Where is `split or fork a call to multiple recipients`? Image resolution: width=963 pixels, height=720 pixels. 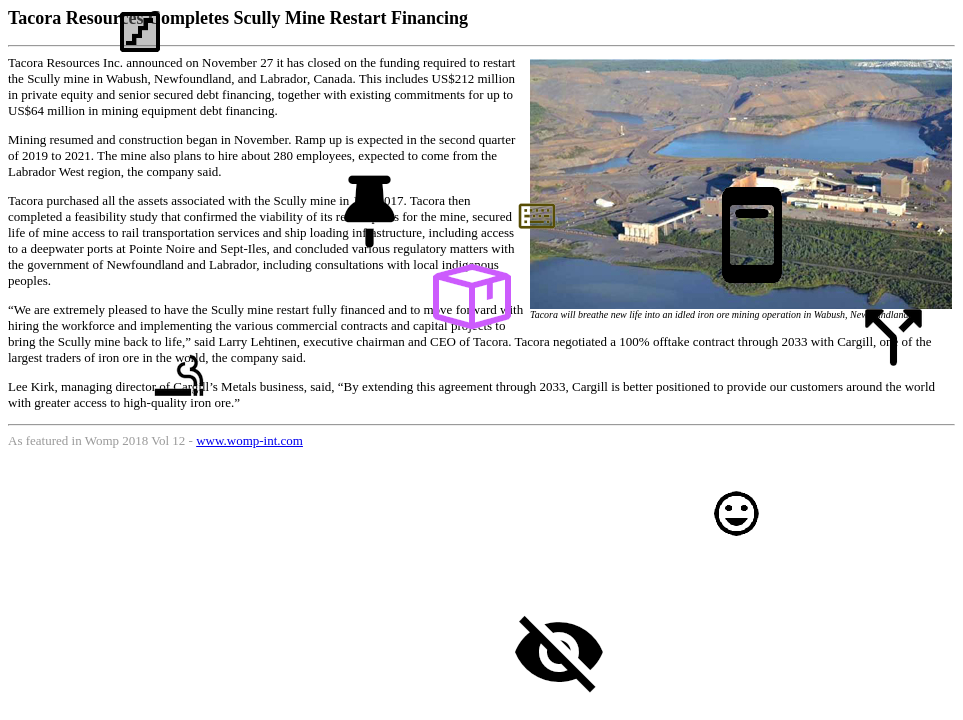
split or fork a call to multiple recipients is located at coordinates (893, 337).